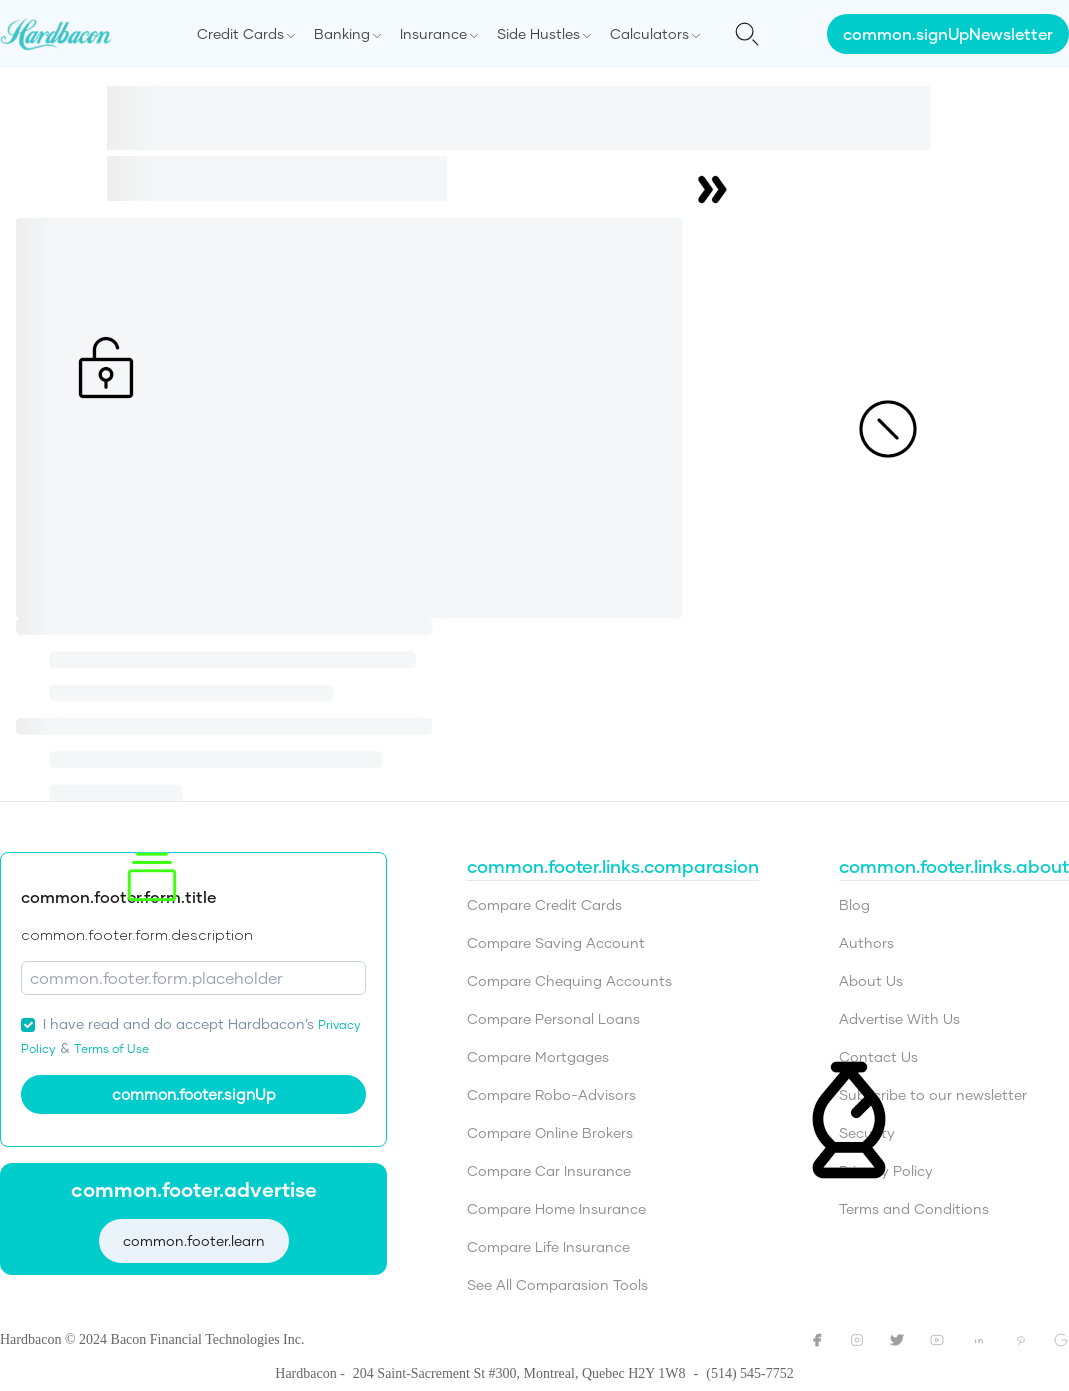 The height and width of the screenshot is (1391, 1069). What do you see at coordinates (849, 1120) in the screenshot?
I see `select the bishop piece in a chess game` at bounding box center [849, 1120].